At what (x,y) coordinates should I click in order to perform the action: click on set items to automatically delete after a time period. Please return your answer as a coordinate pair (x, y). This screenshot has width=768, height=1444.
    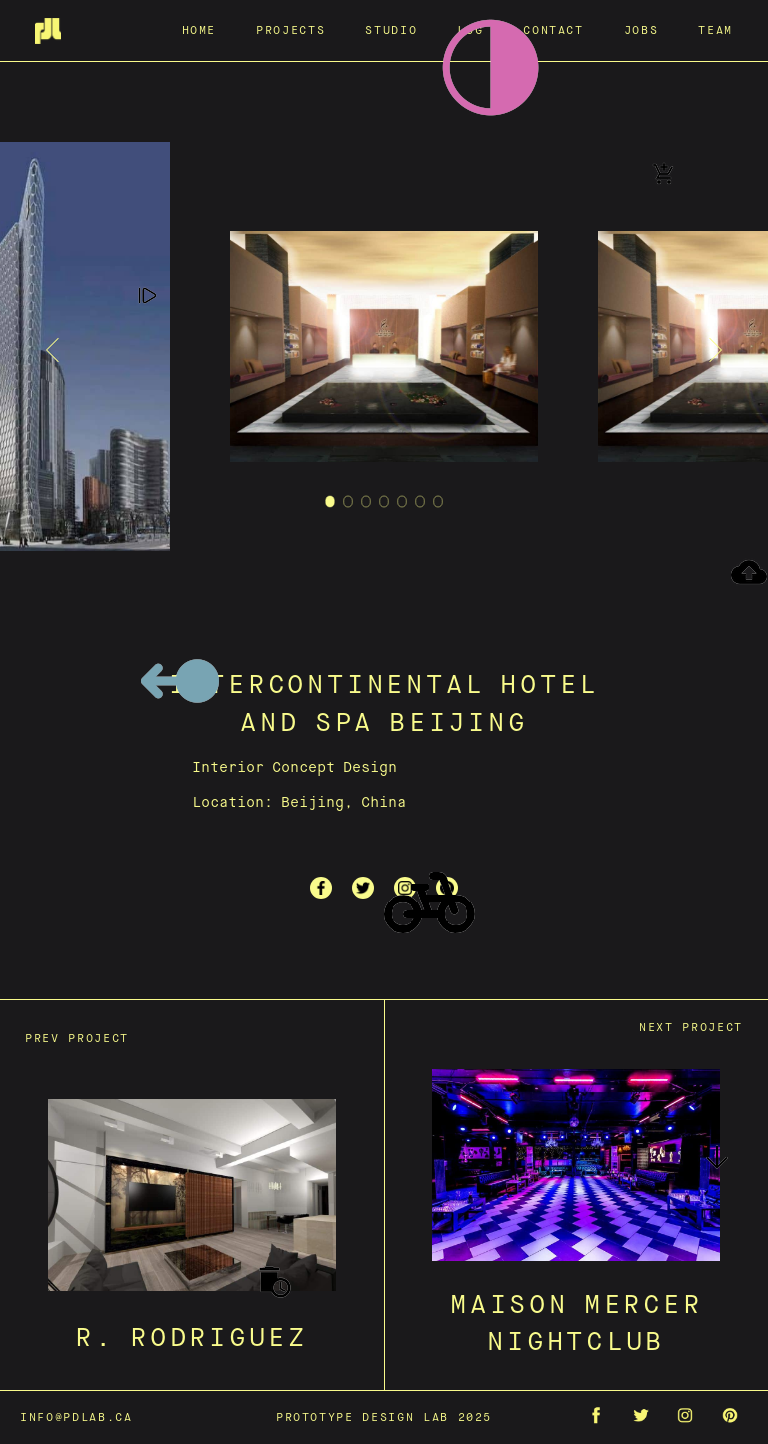
    Looking at the image, I should click on (275, 1282).